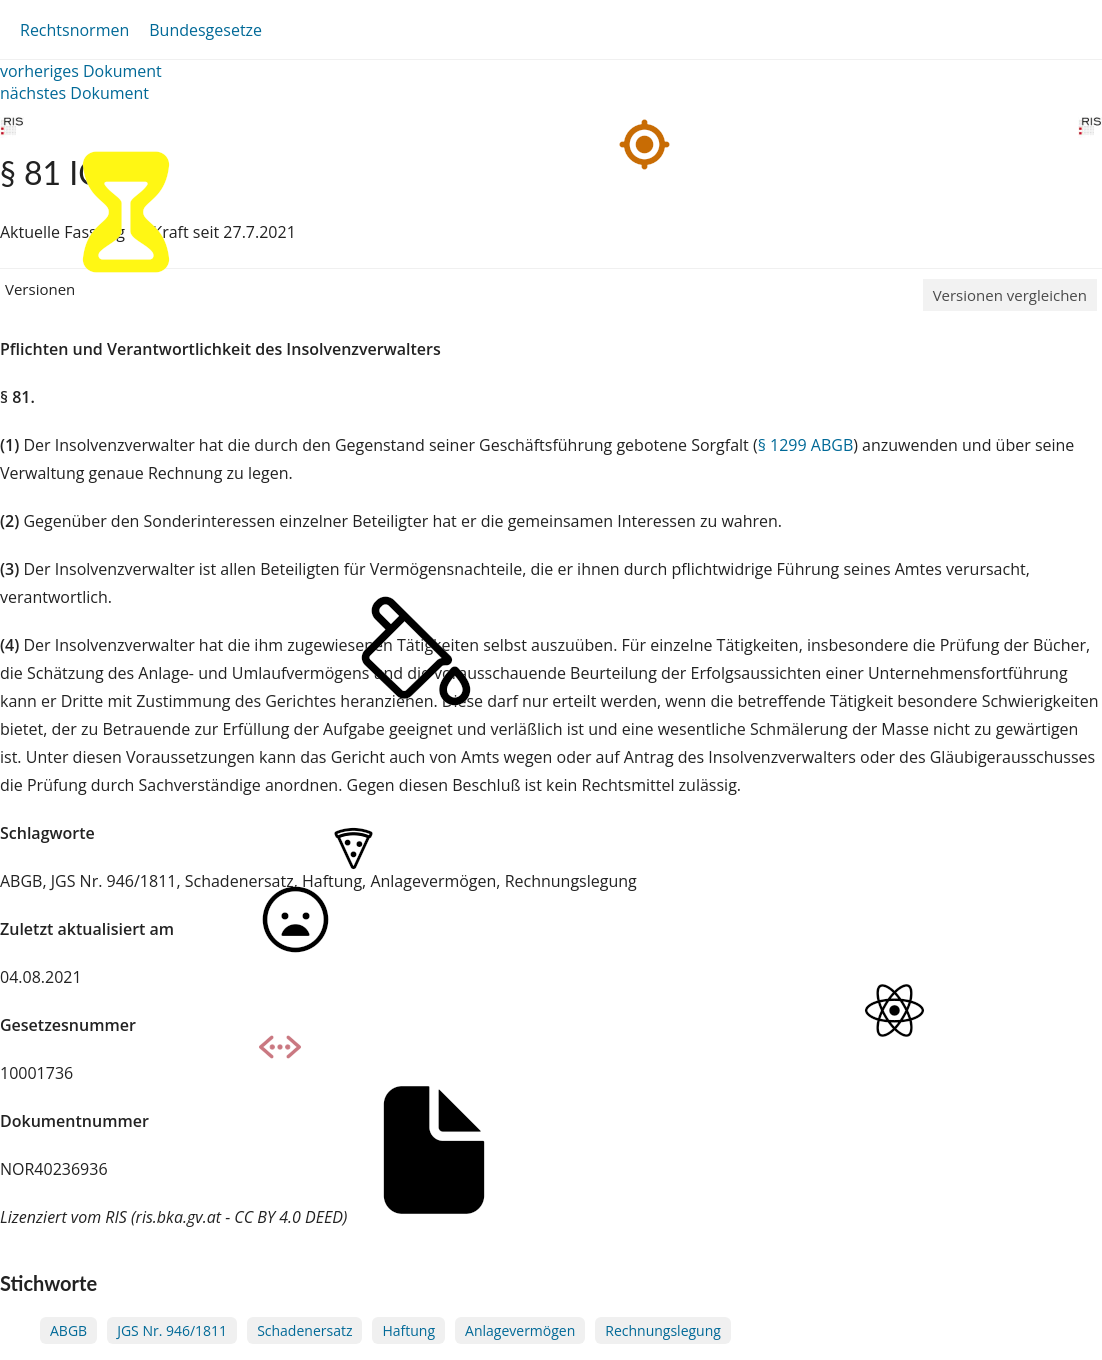 The image size is (1102, 1360). What do you see at coordinates (894, 1010) in the screenshot?
I see `React framework or library logo` at bounding box center [894, 1010].